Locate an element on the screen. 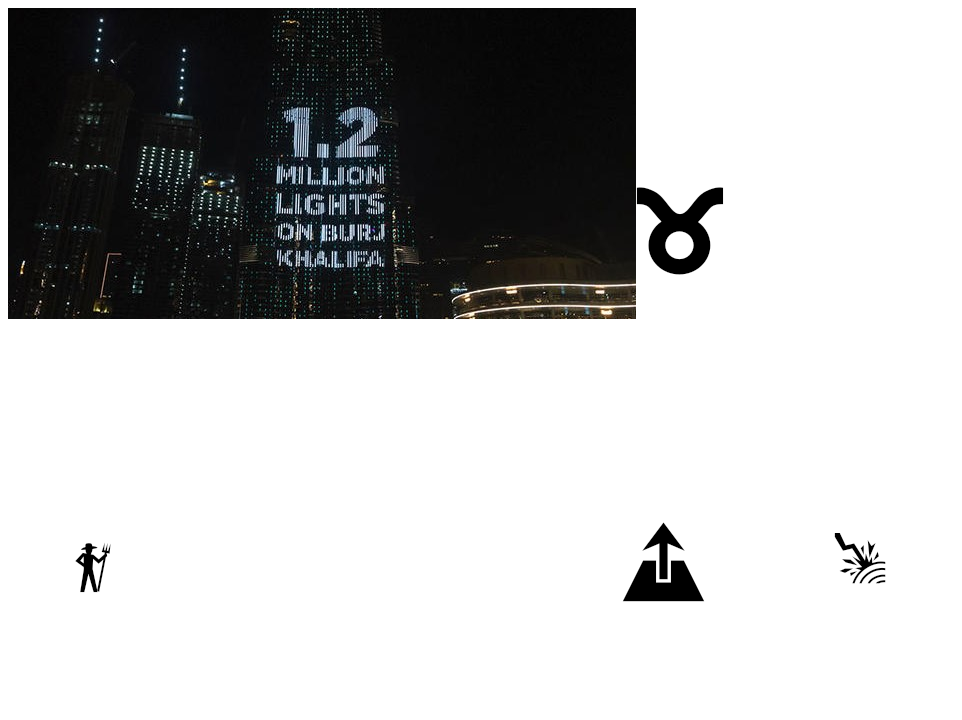 Image resolution: width=962 pixels, height=720 pixels. play a card from your hand is located at coordinates (663, 560).